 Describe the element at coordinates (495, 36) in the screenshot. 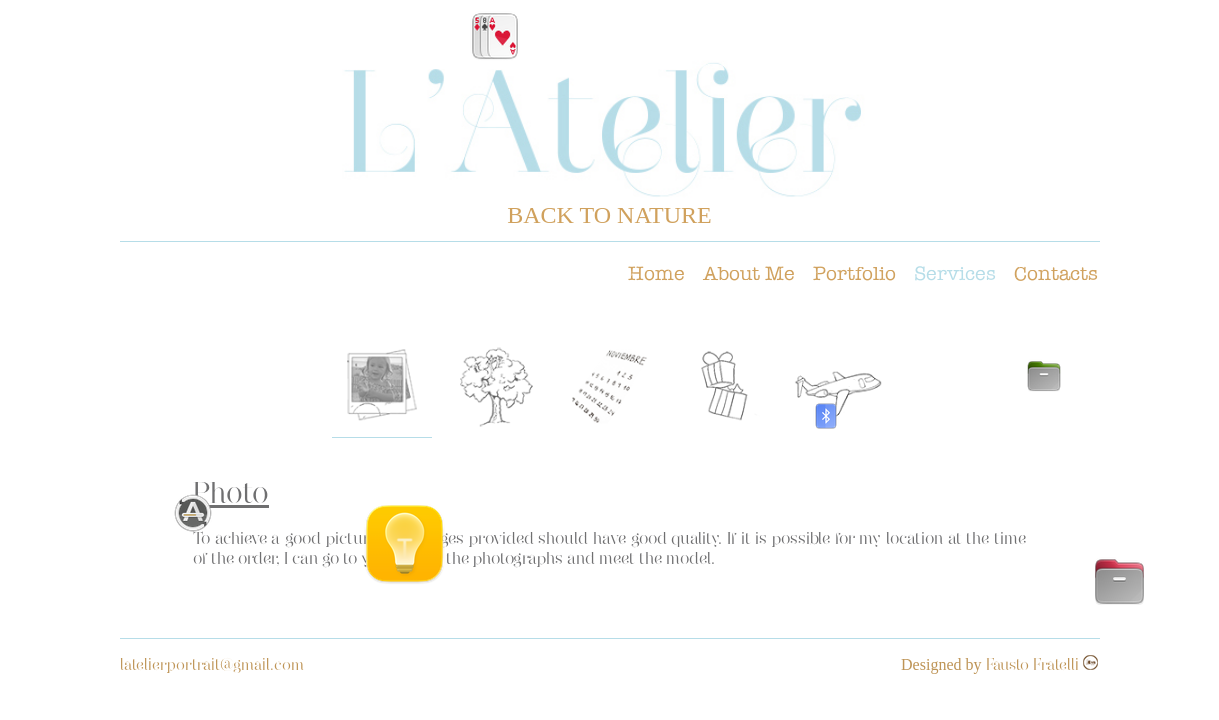

I see `launch solitaire card game` at that location.